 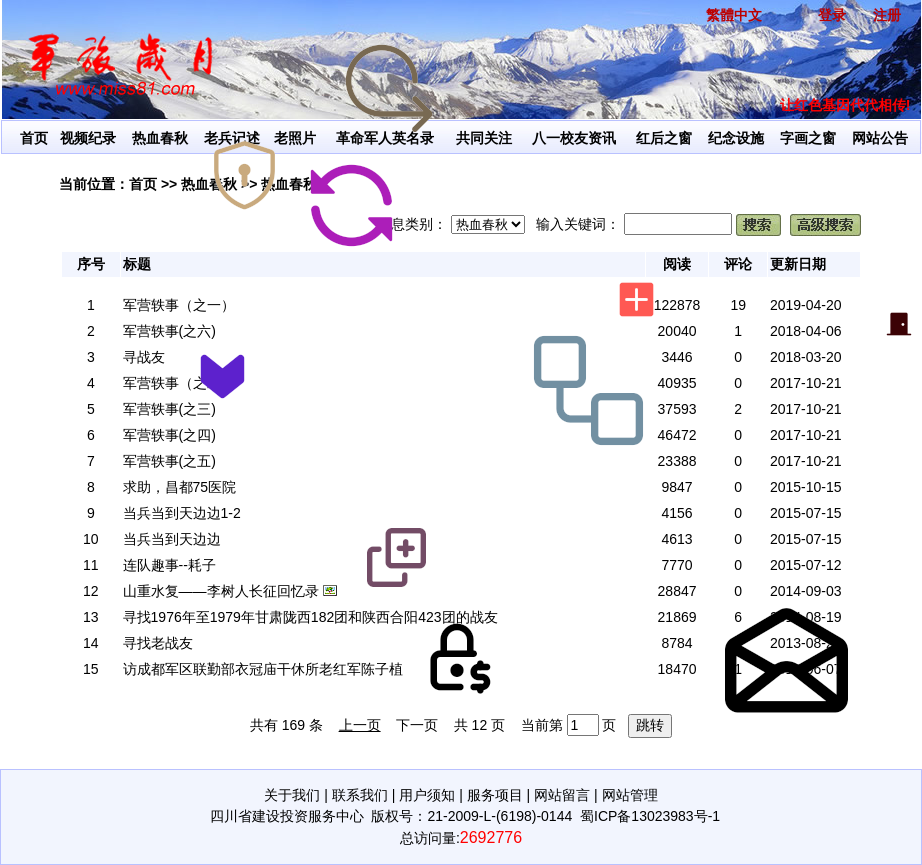 What do you see at coordinates (457, 657) in the screenshot?
I see `secure payment or transaction` at bounding box center [457, 657].